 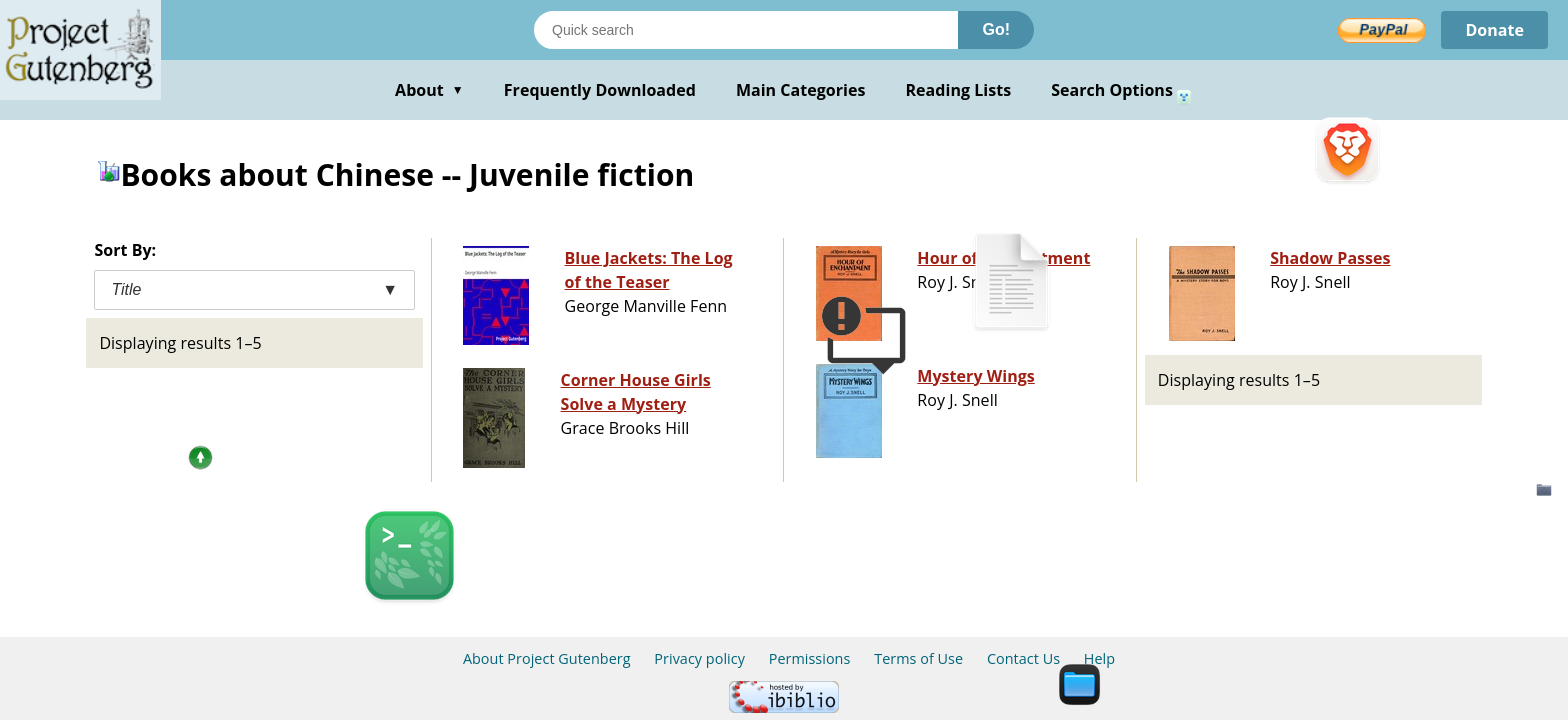 What do you see at coordinates (409, 555) in the screenshot?
I see `open ptyxis terminal emulator` at bounding box center [409, 555].